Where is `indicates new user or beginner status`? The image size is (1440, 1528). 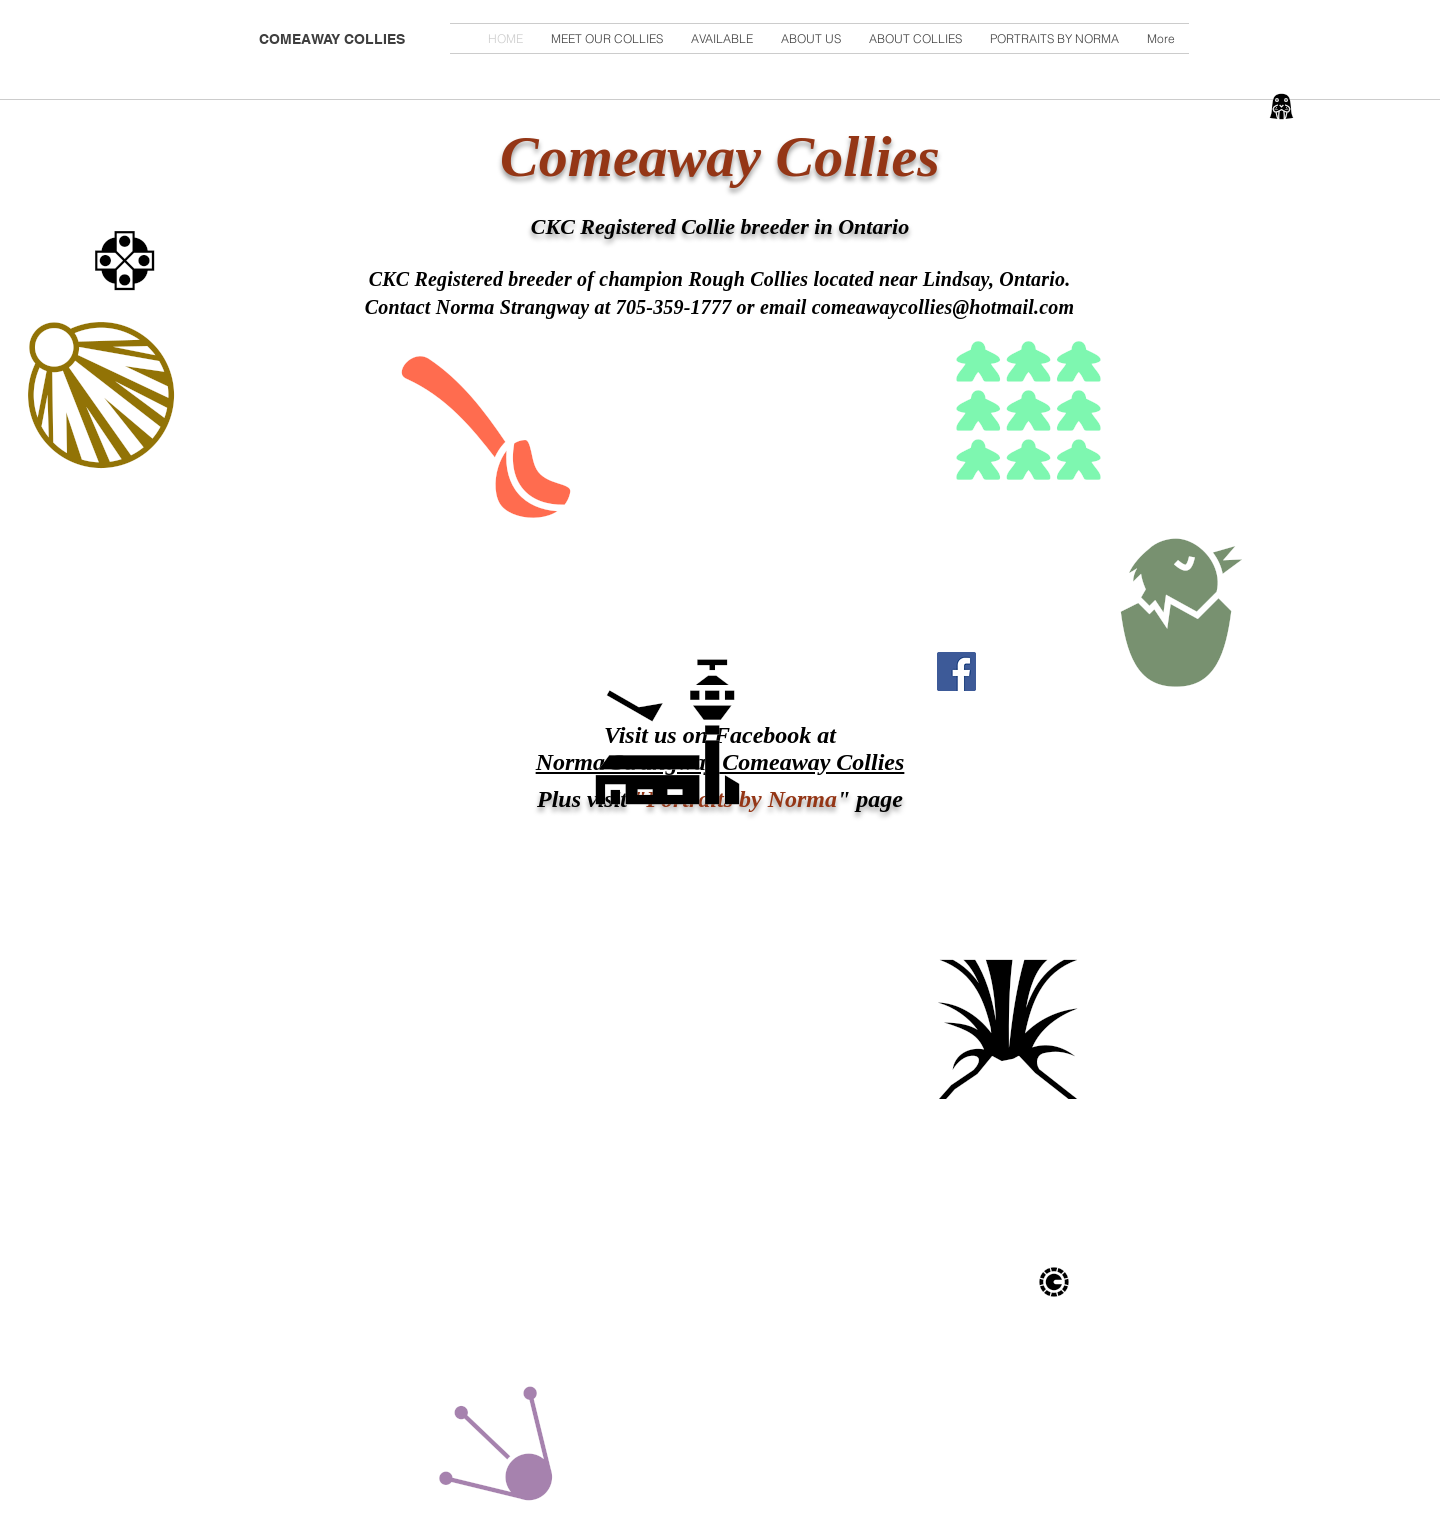 indicates new user or beginner status is located at coordinates (1176, 610).